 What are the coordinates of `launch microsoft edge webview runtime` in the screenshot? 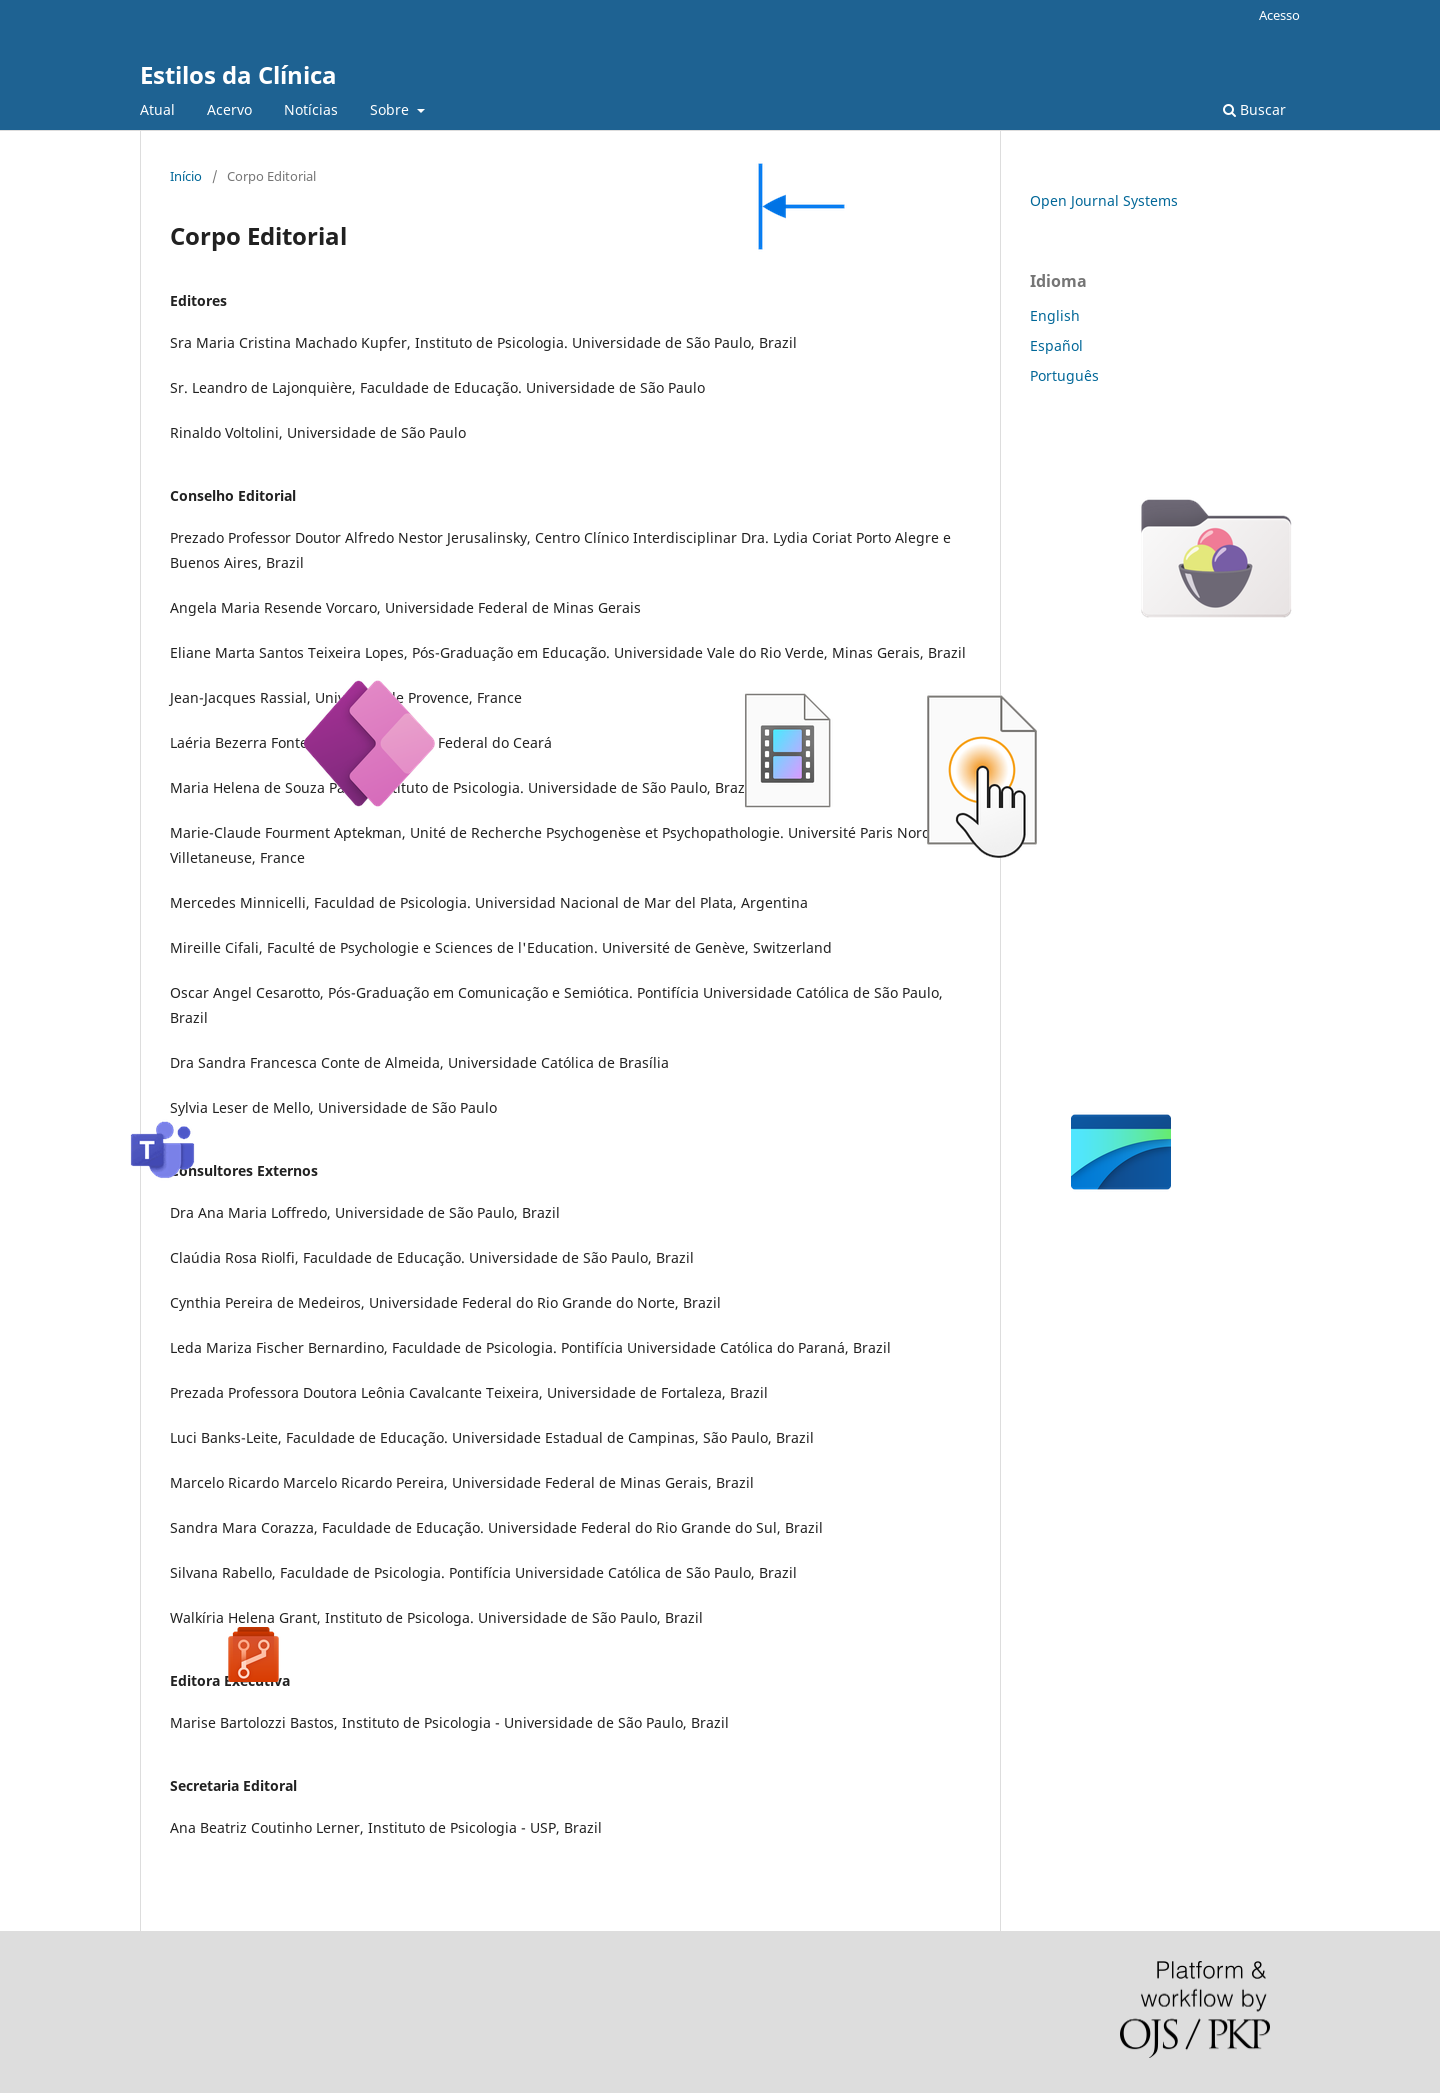 It's located at (1121, 1152).